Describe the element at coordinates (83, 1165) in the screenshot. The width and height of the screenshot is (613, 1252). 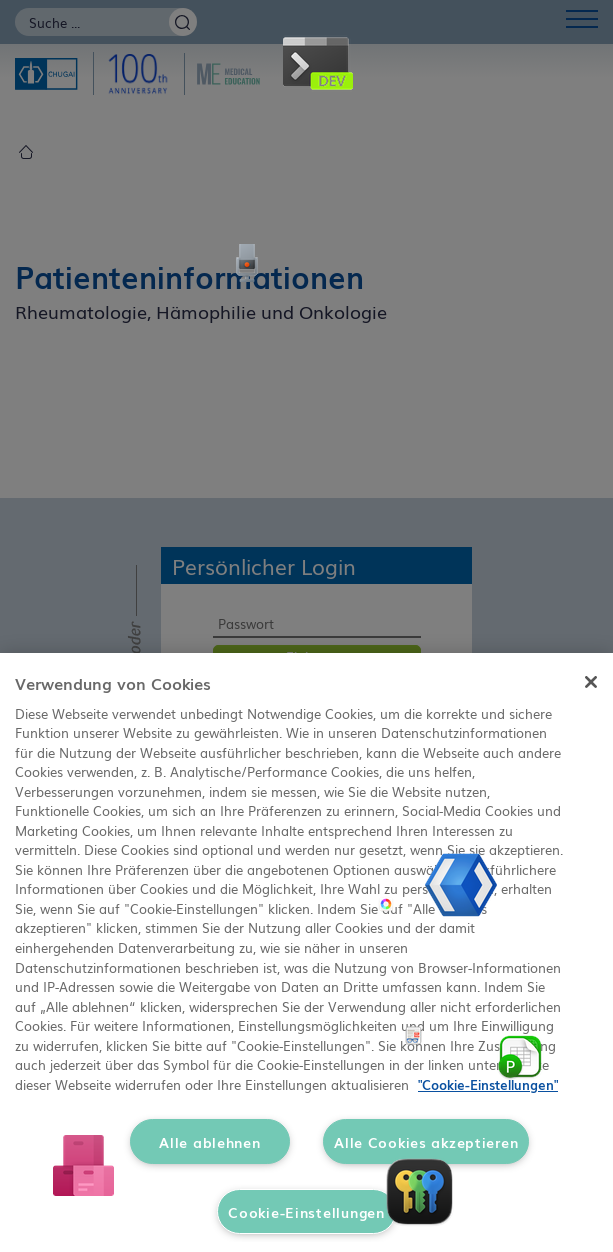
I see `open the artifacts app` at that location.